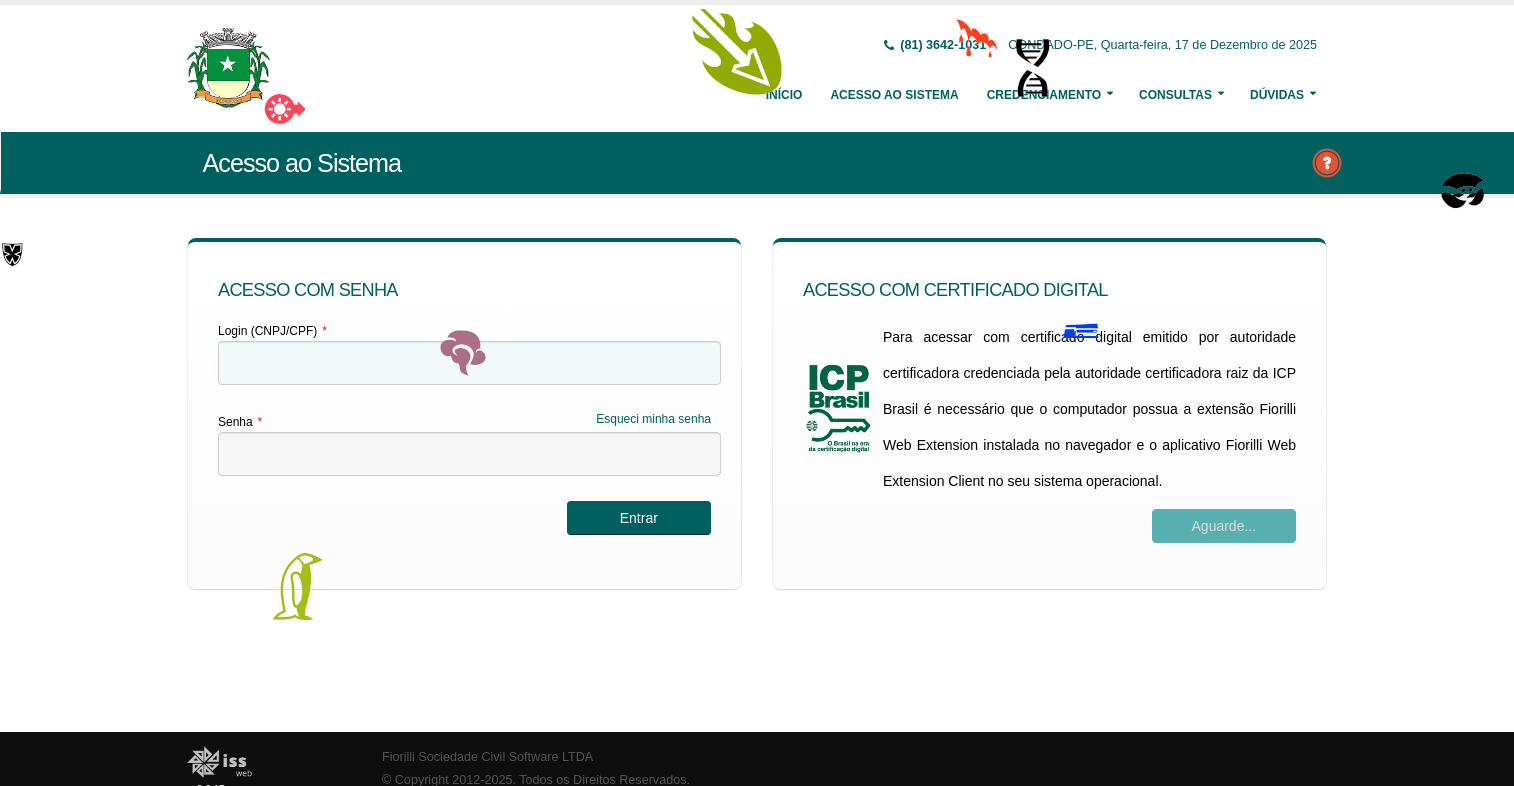 This screenshot has width=1514, height=786. I want to click on activate shield or defensive ability, so click(12, 254).